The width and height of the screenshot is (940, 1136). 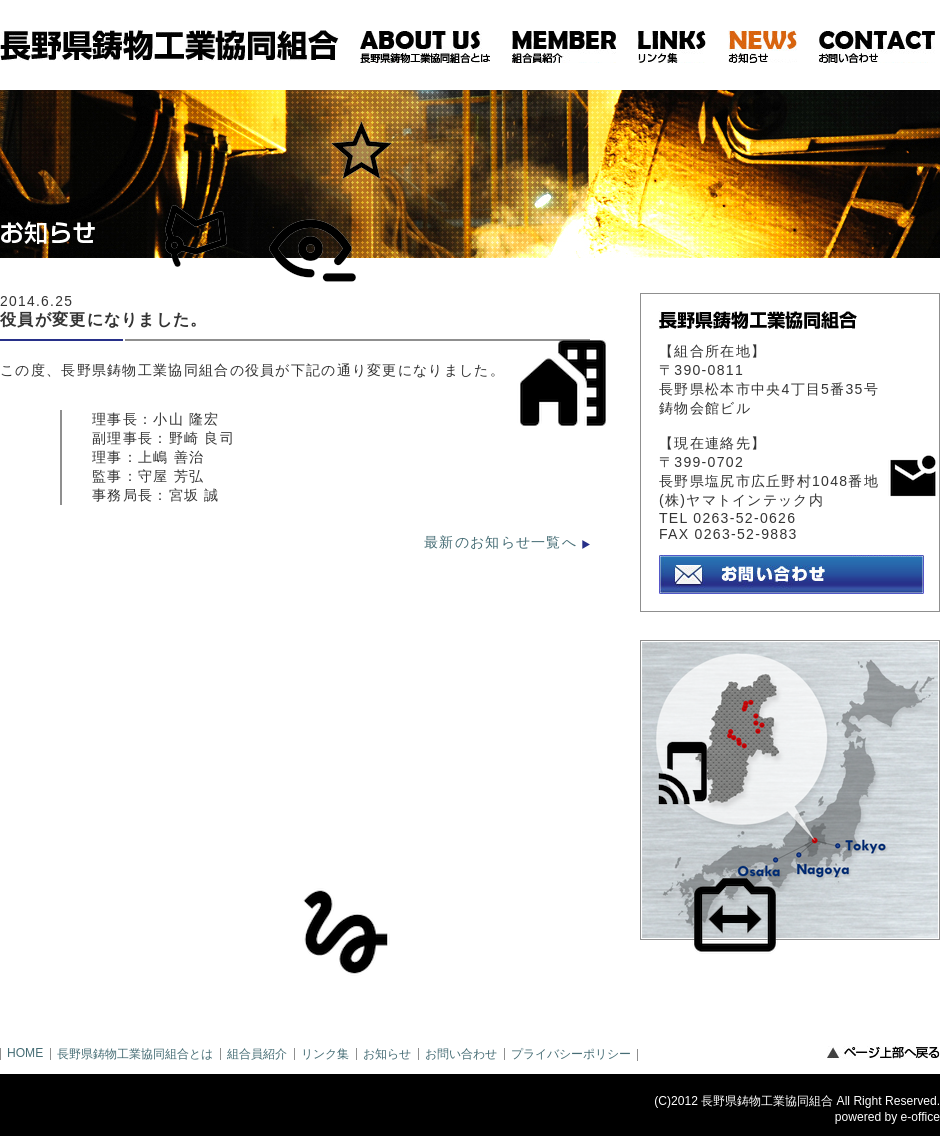 I want to click on add item to favorites, so click(x=361, y=151).